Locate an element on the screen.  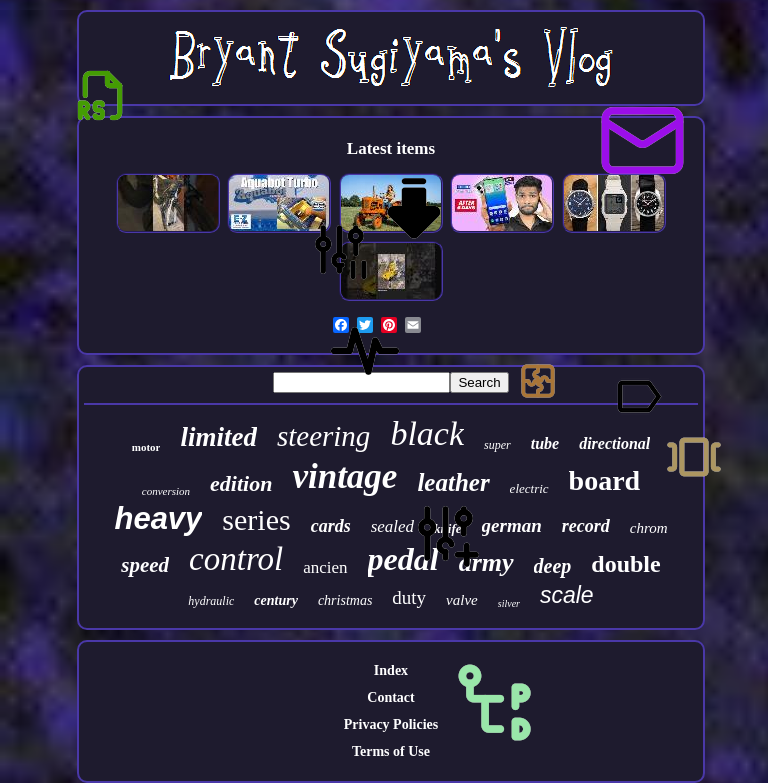
add a label or tag to an item is located at coordinates (638, 396).